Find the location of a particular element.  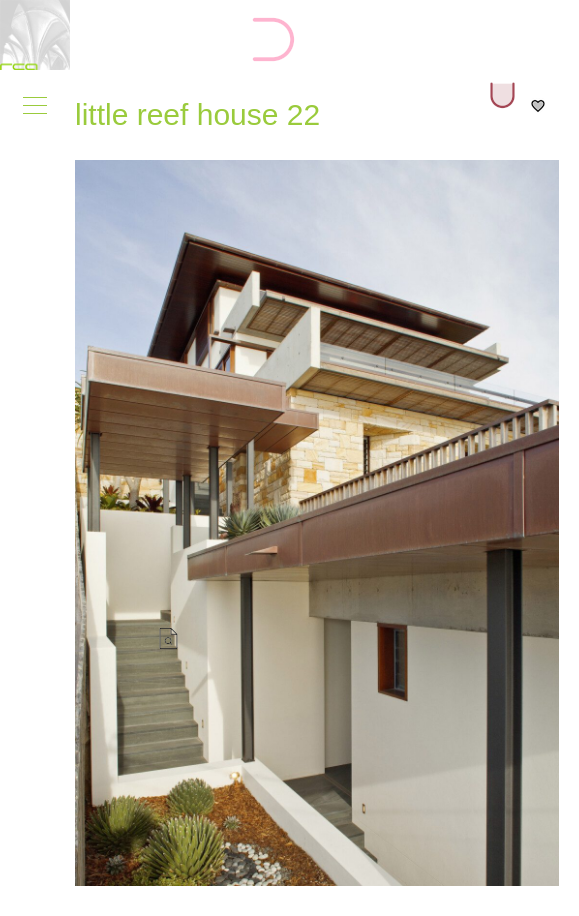

search within a document is located at coordinates (168, 638).